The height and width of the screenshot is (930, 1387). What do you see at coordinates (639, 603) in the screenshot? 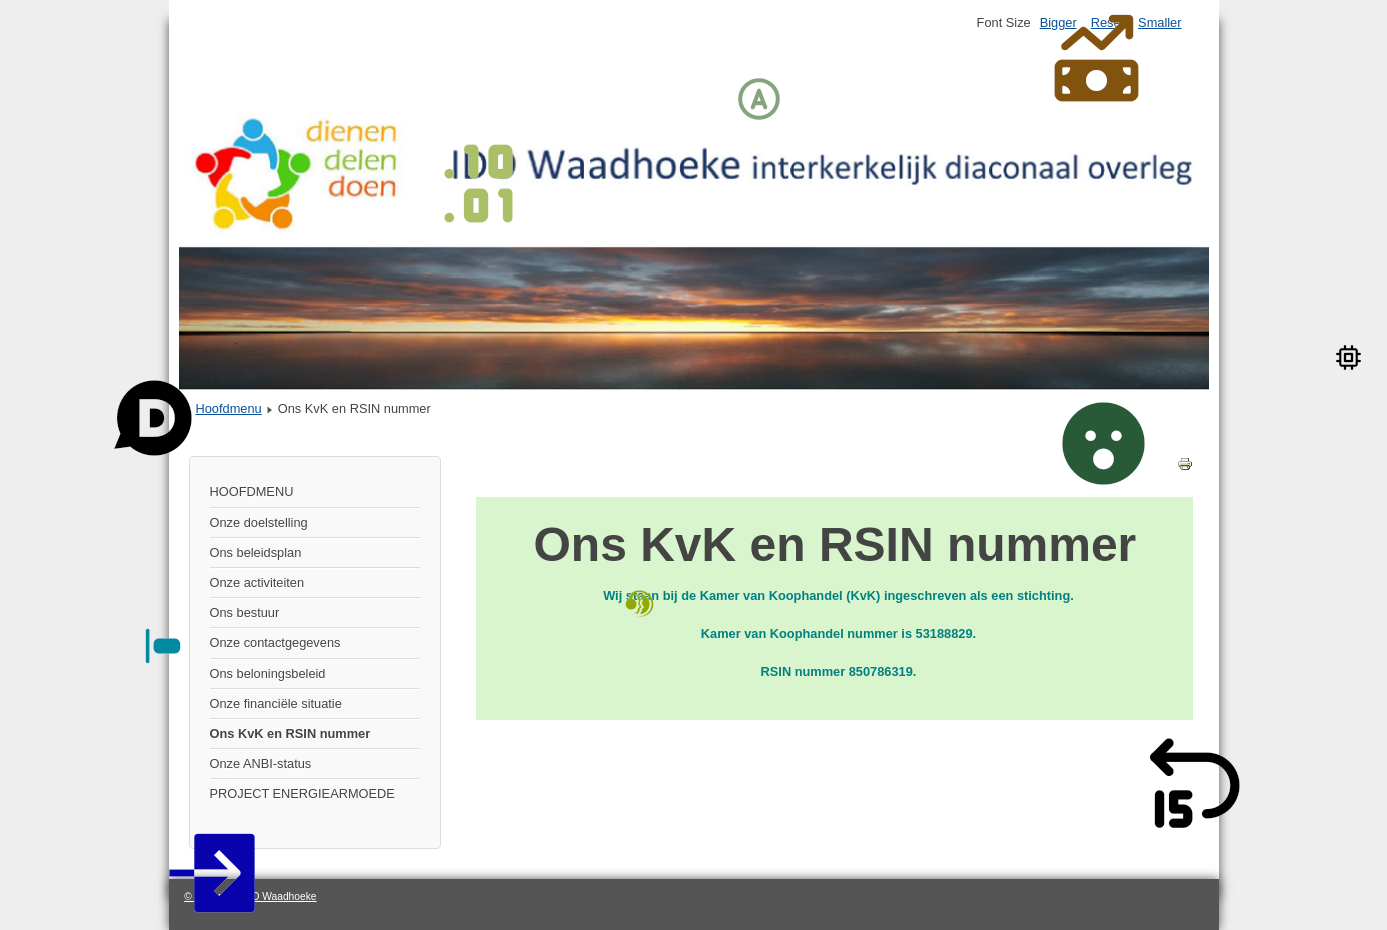
I see `open teamspeak voice chat application` at bounding box center [639, 603].